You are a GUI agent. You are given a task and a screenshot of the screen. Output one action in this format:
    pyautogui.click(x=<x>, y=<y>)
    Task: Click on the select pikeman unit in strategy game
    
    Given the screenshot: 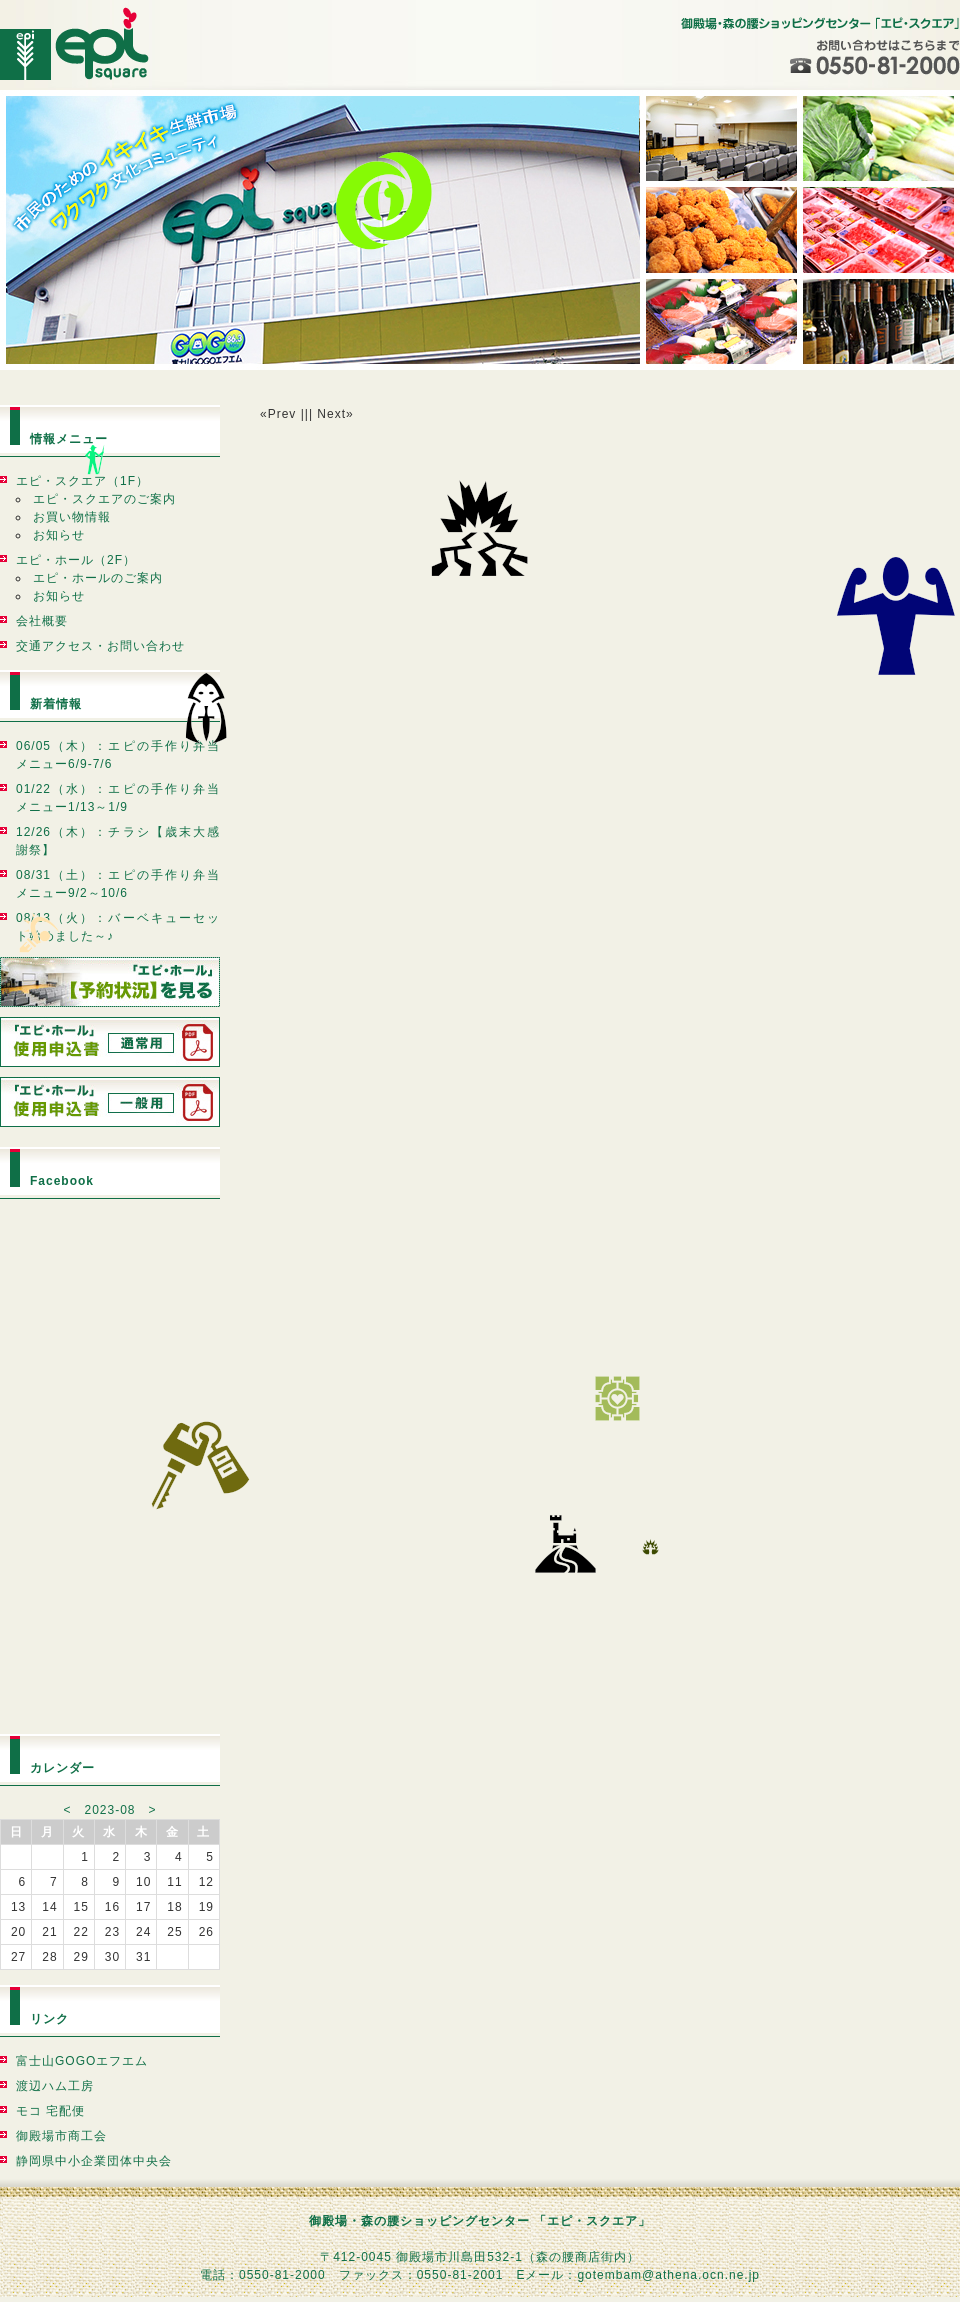 What is the action you would take?
    pyautogui.click(x=94, y=459)
    